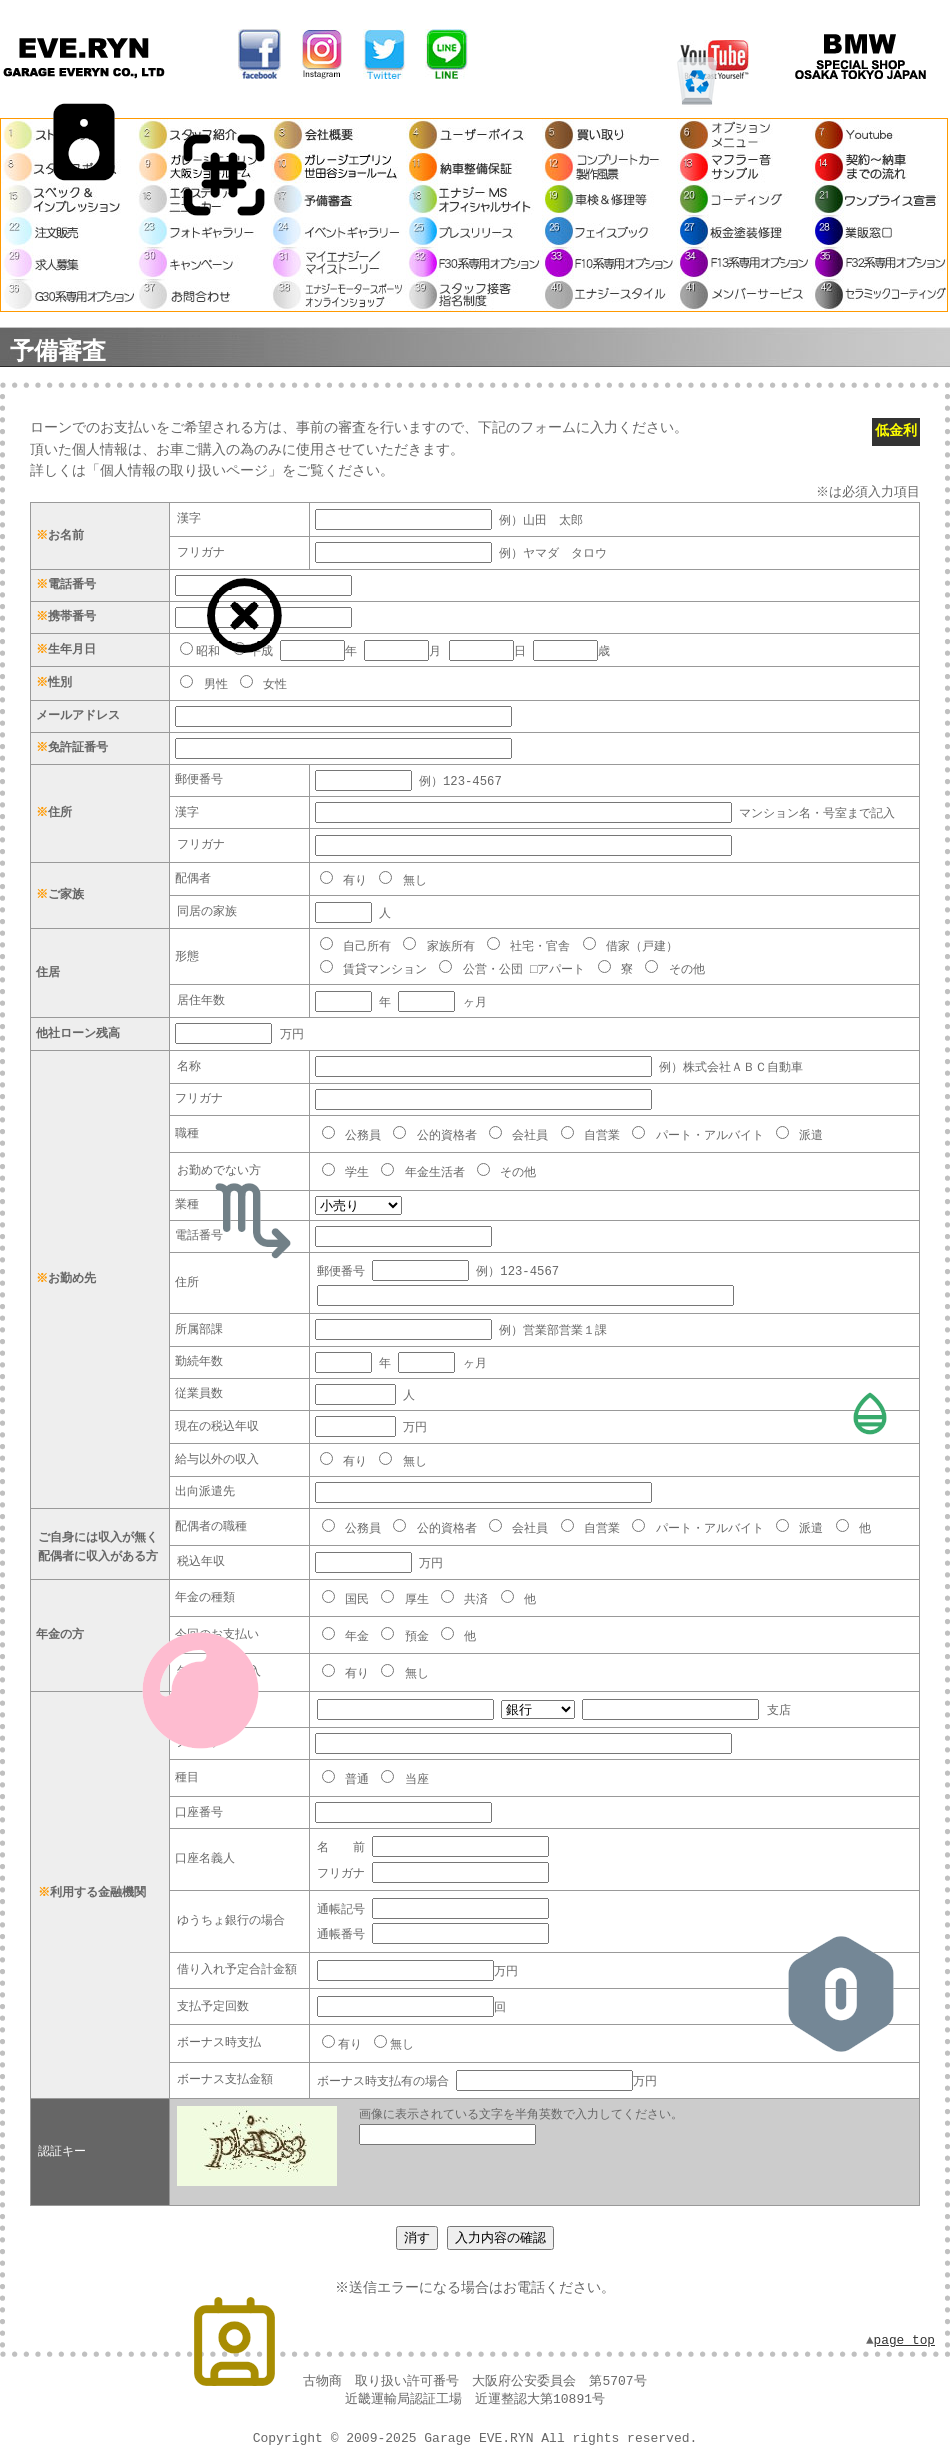  I want to click on empty recycle bin with no deleted items, so click(697, 81).